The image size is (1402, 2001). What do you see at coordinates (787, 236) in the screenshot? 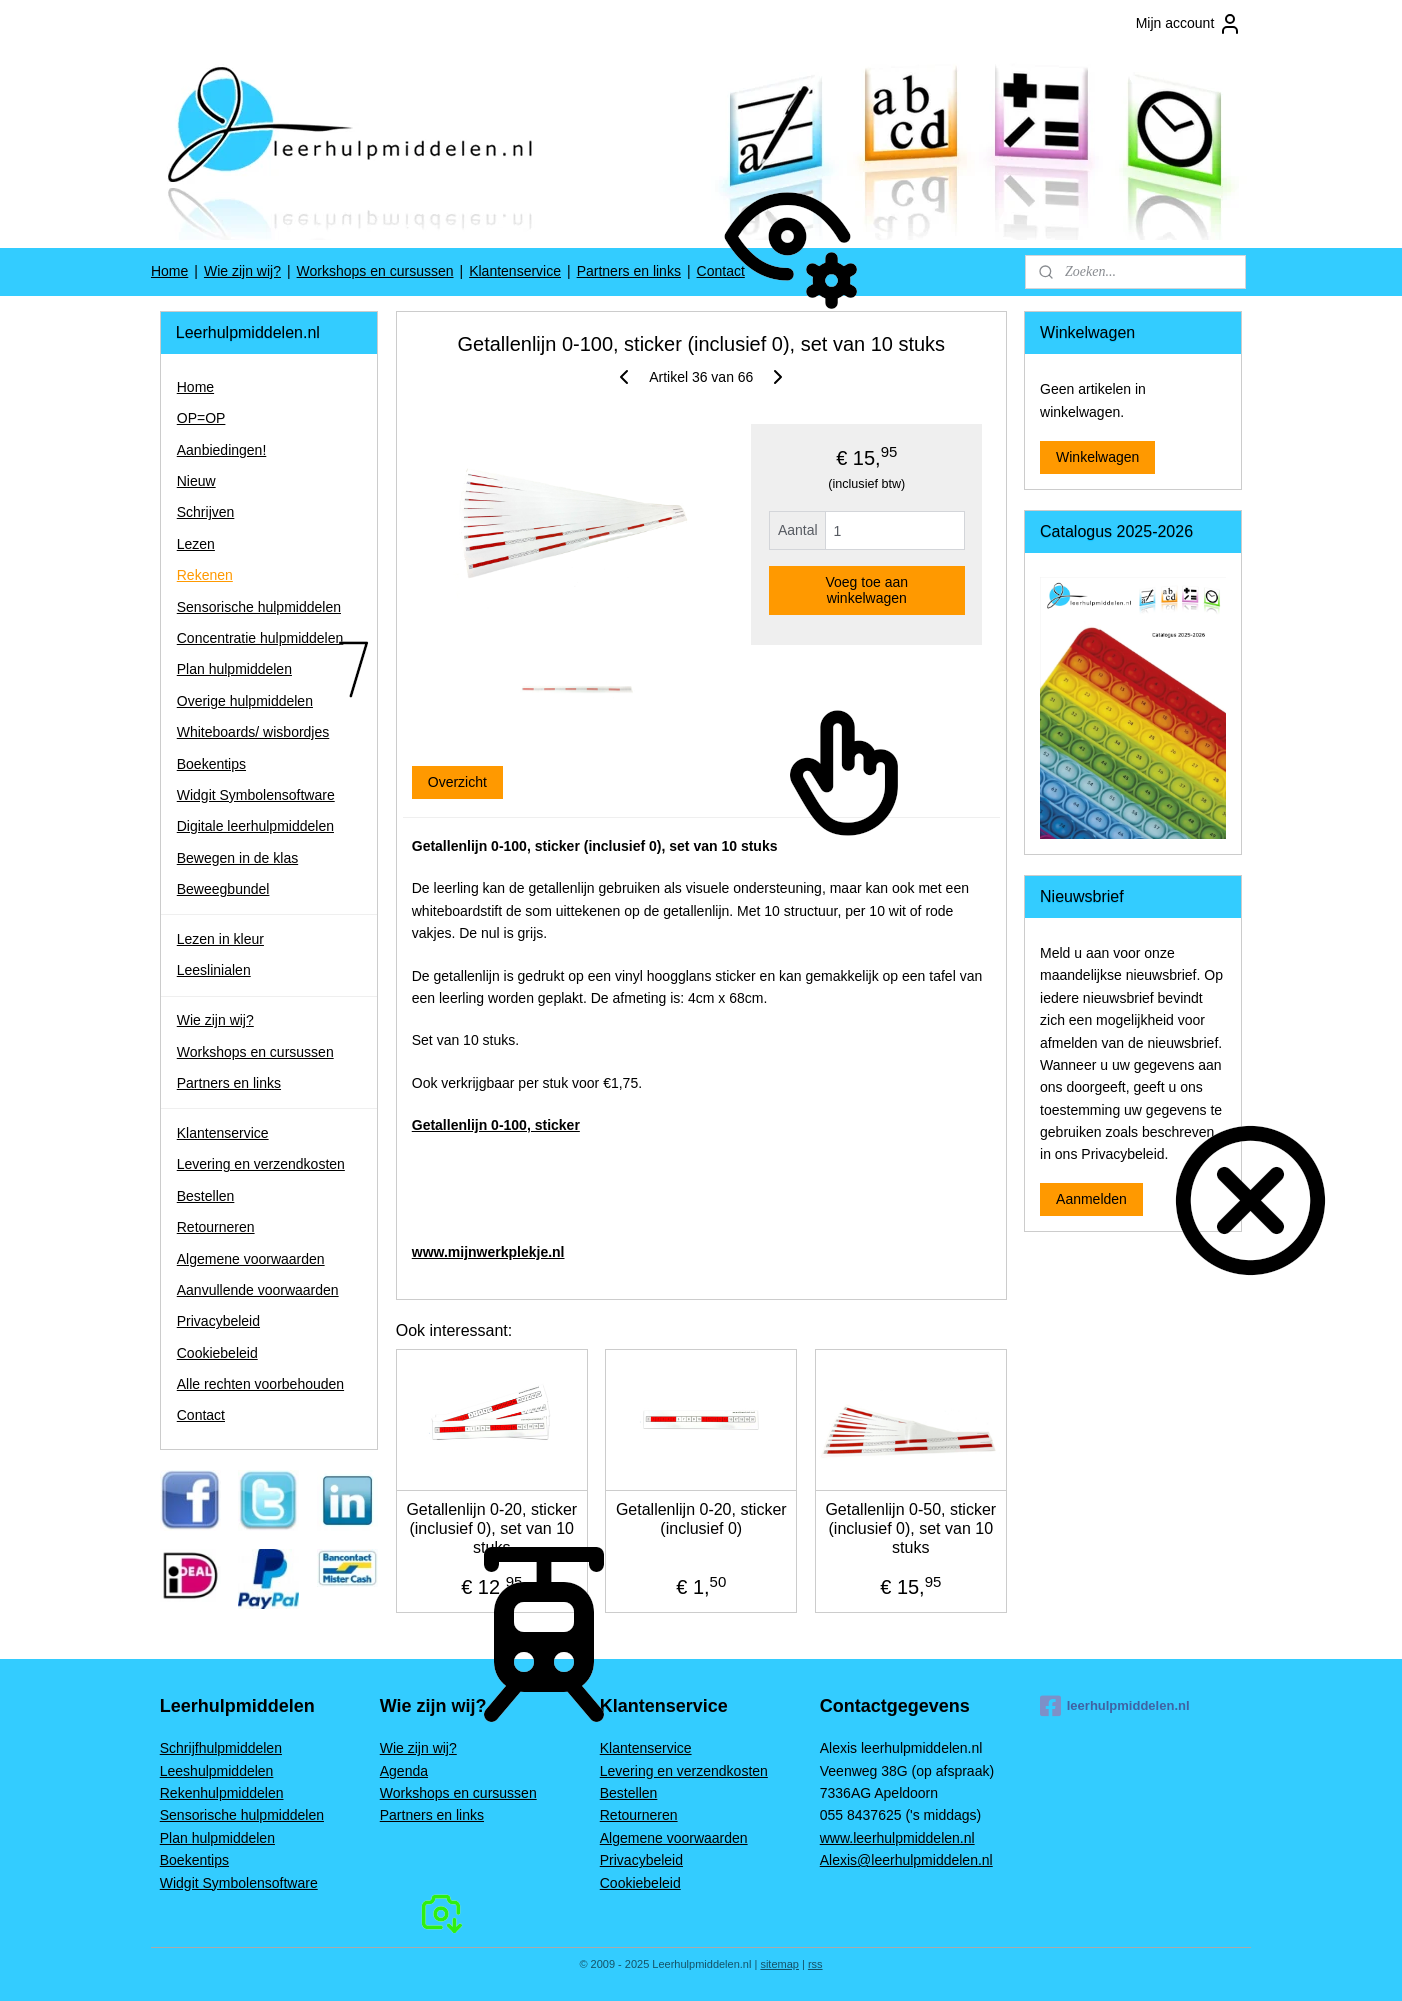
I see `manage visibility settings` at bounding box center [787, 236].